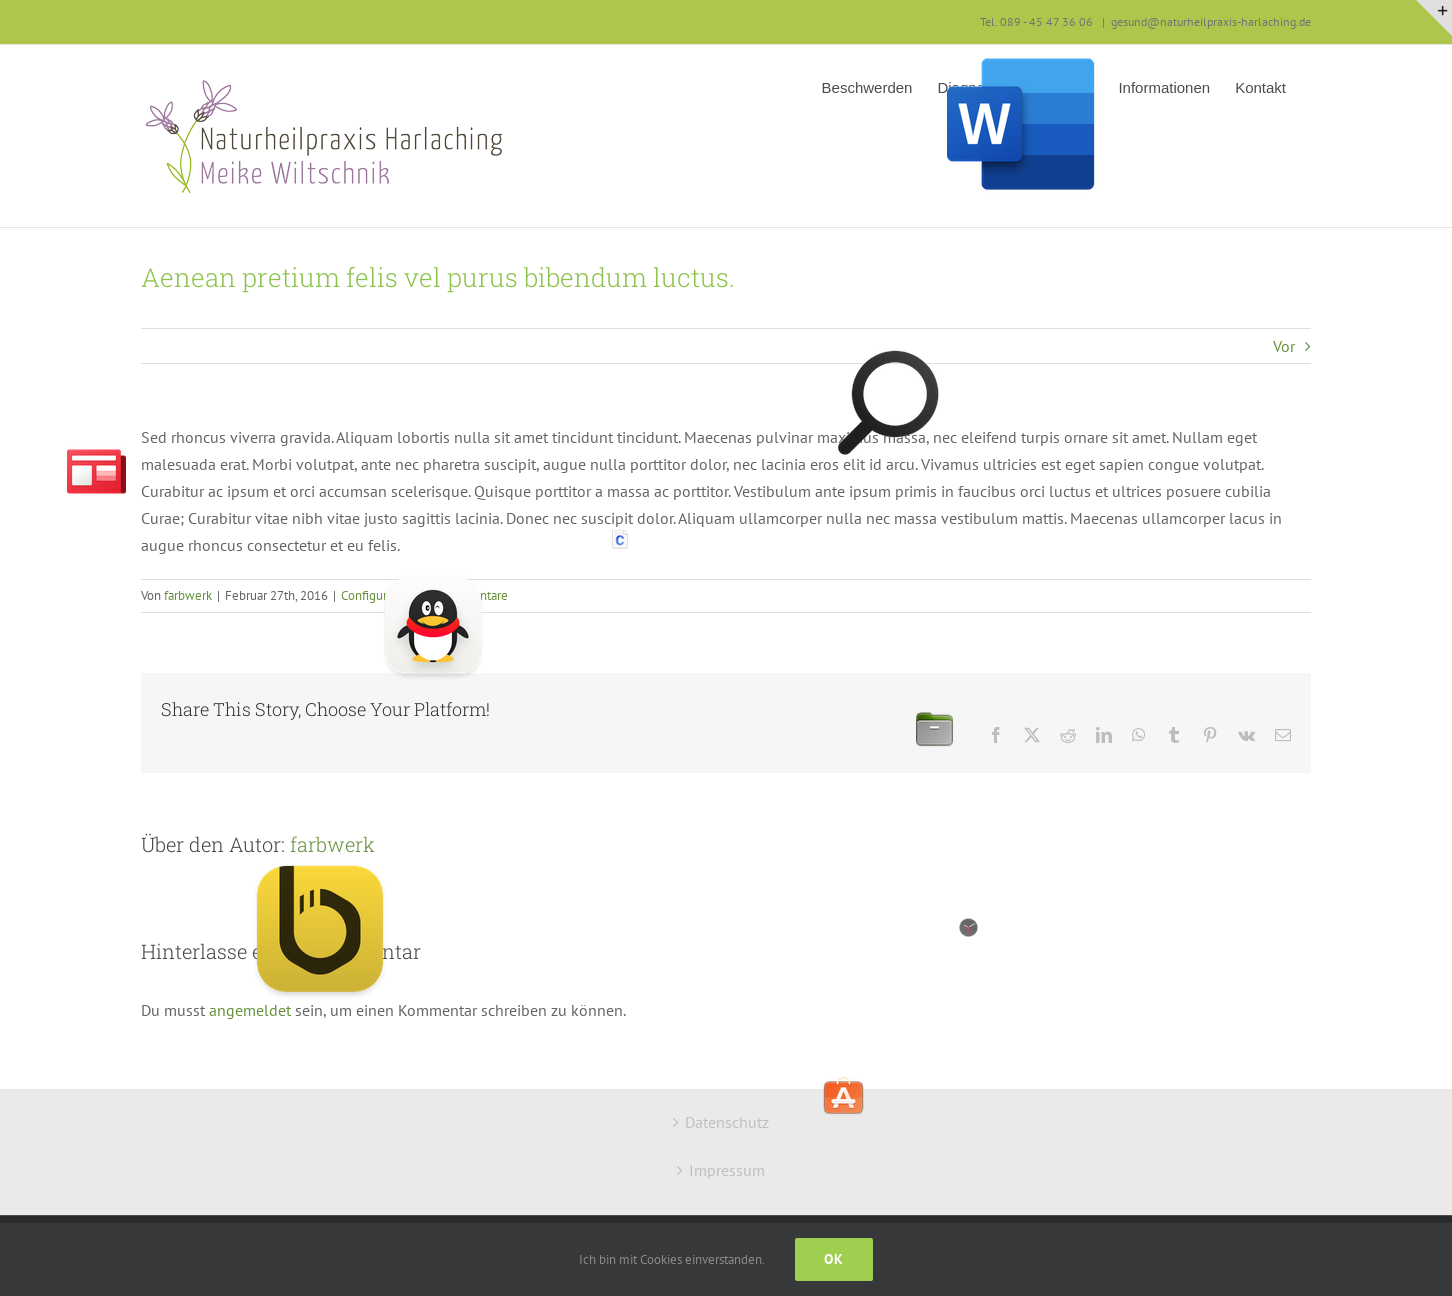 Image resolution: width=1452 pixels, height=1296 pixels. What do you see at coordinates (320, 929) in the screenshot?
I see `open beekeeper studio database manager` at bounding box center [320, 929].